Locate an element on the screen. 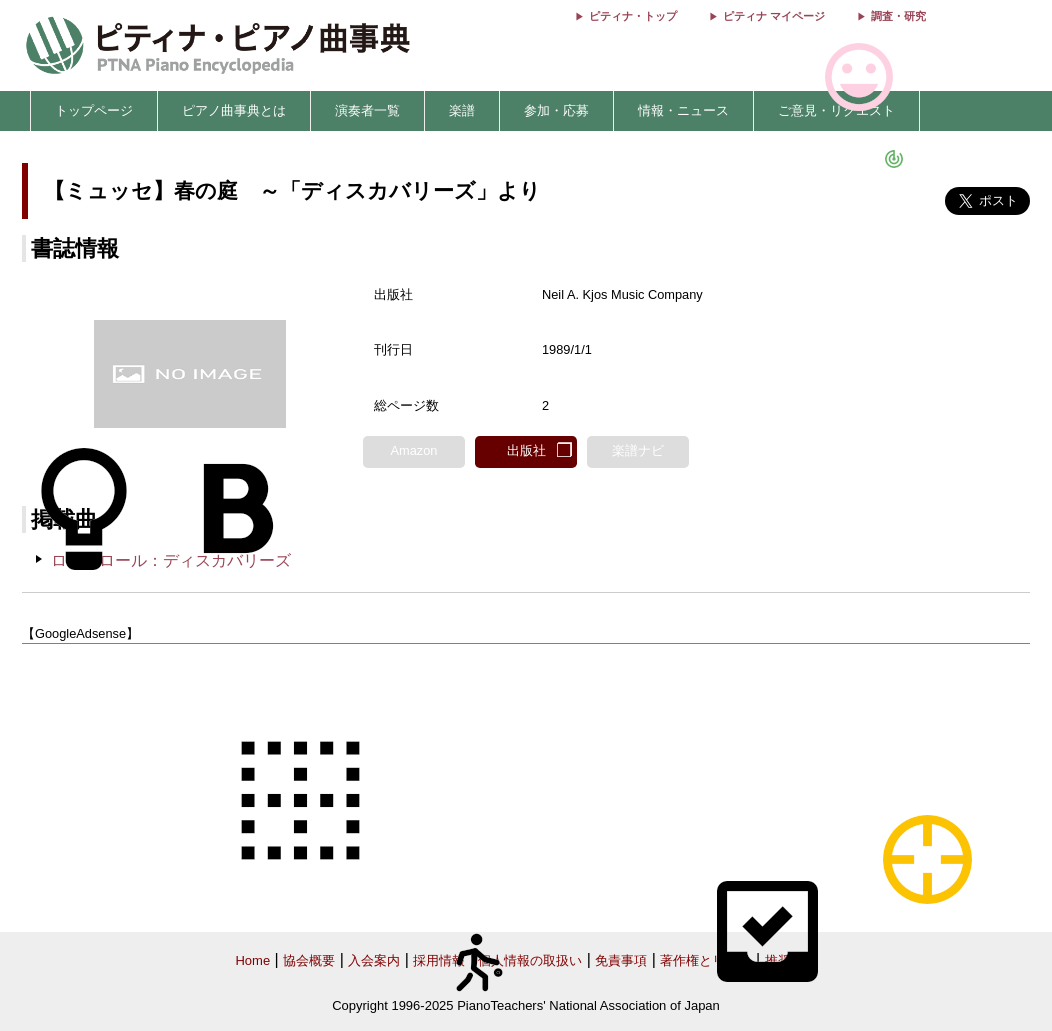  mark all inbox messages as read is located at coordinates (767, 931).